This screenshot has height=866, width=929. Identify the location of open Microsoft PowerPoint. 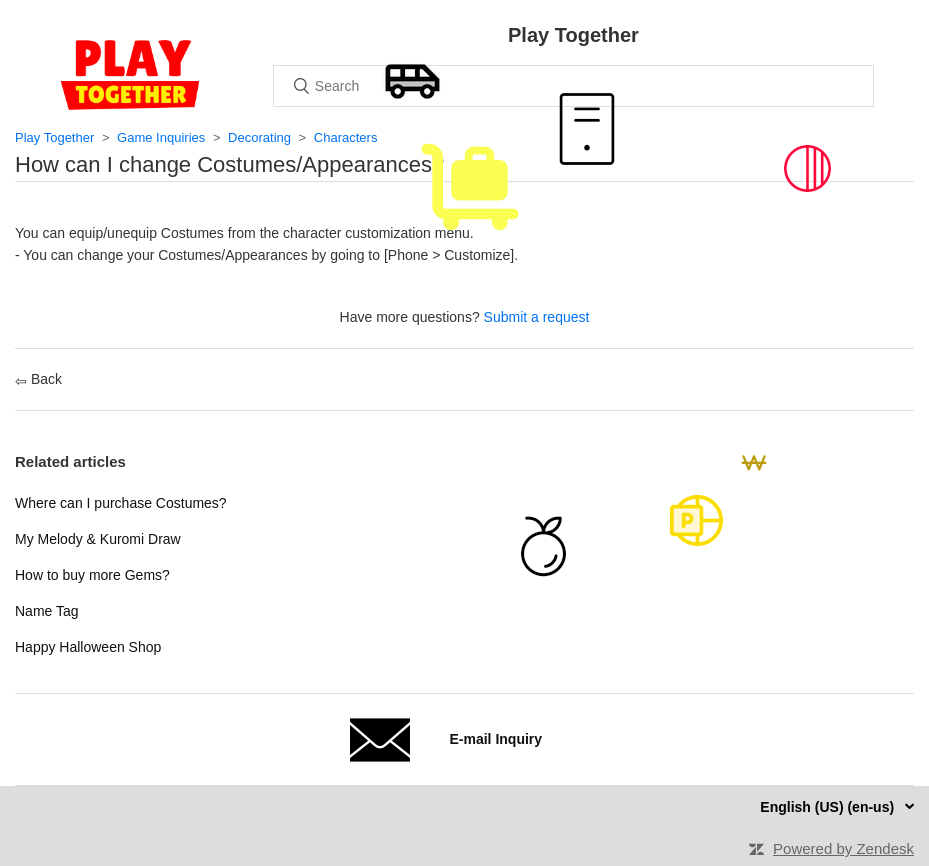
(695, 520).